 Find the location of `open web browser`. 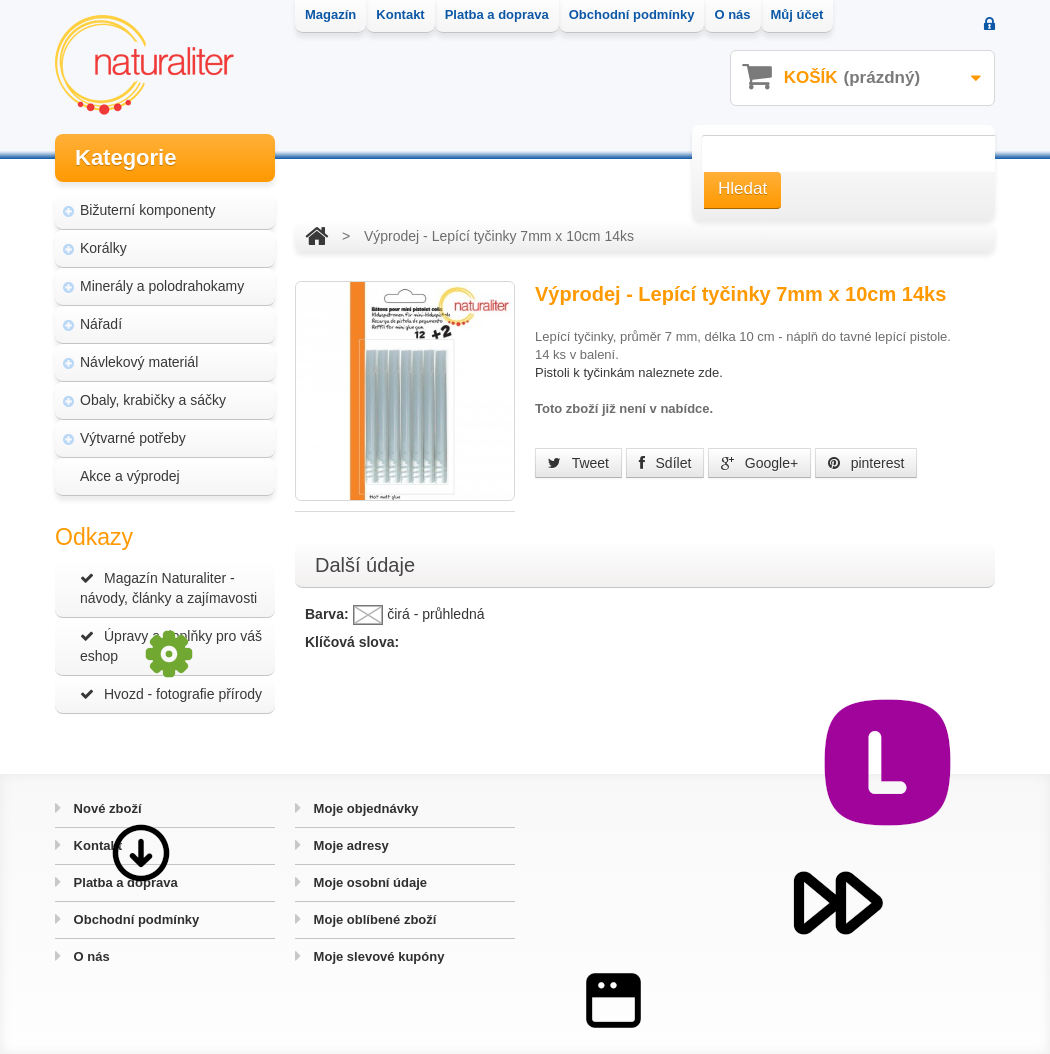

open web browser is located at coordinates (613, 1000).